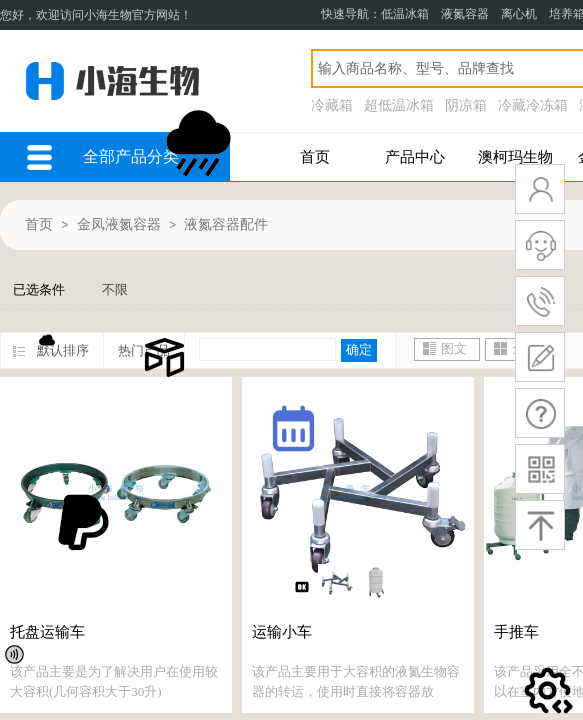 Image resolution: width=583 pixels, height=720 pixels. What do you see at coordinates (198, 143) in the screenshot?
I see `indicates rainy weather conditions` at bounding box center [198, 143].